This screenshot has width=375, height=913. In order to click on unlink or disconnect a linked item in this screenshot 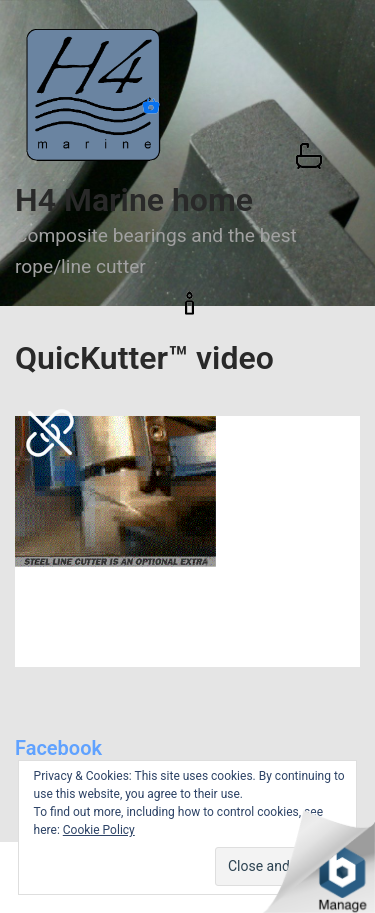, I will do `click(50, 433)`.